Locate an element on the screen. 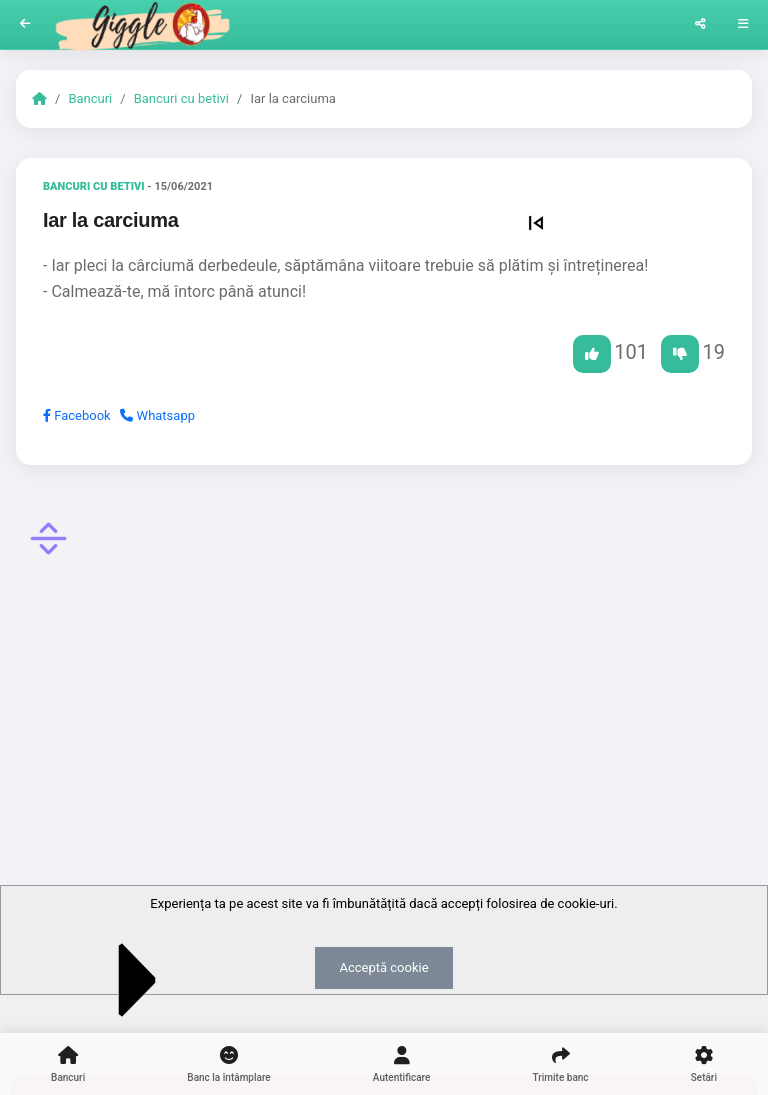 This screenshot has height=1095, width=768. play media or start playback is located at coordinates (137, 980).